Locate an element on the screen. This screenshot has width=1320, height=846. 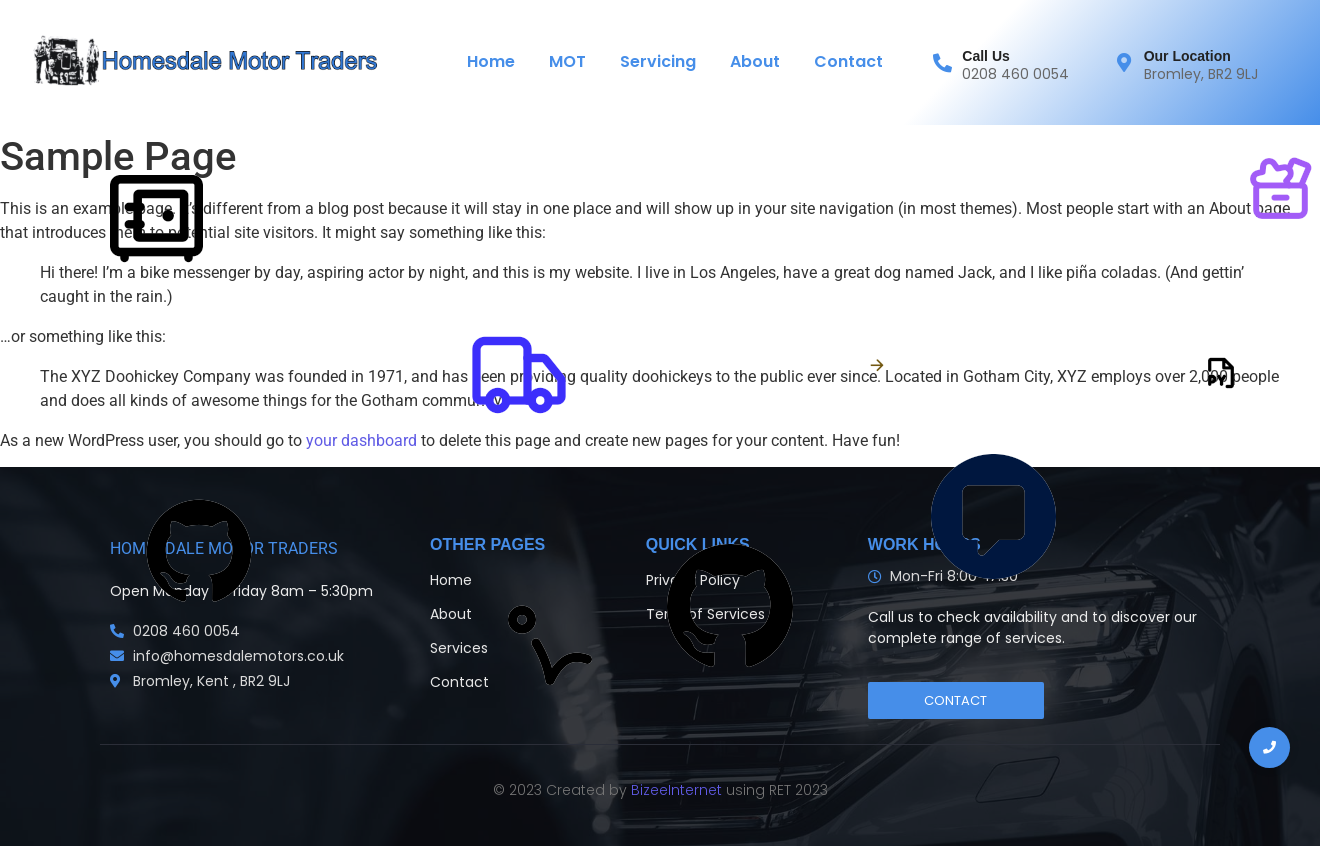
navigate to the next item or page is located at coordinates (876, 365).